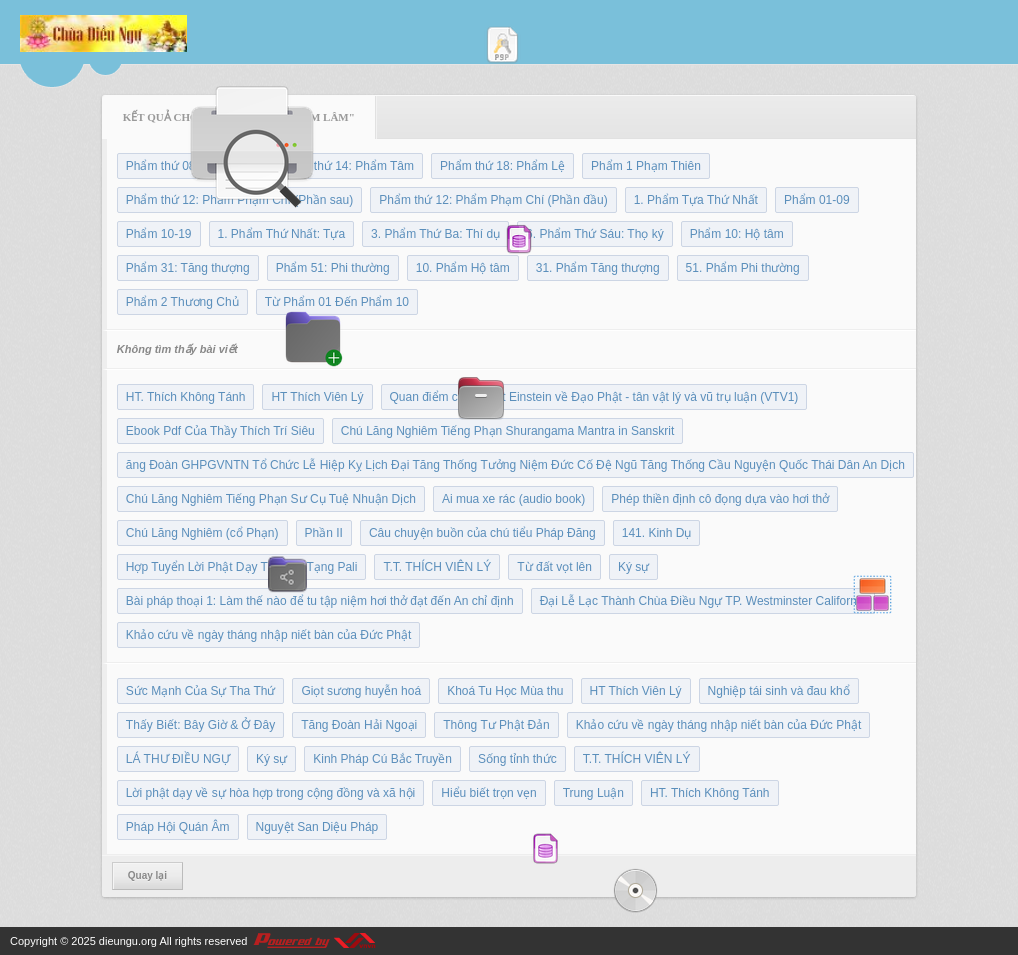  What do you see at coordinates (287, 573) in the screenshot?
I see `open your public shared folder` at bounding box center [287, 573].